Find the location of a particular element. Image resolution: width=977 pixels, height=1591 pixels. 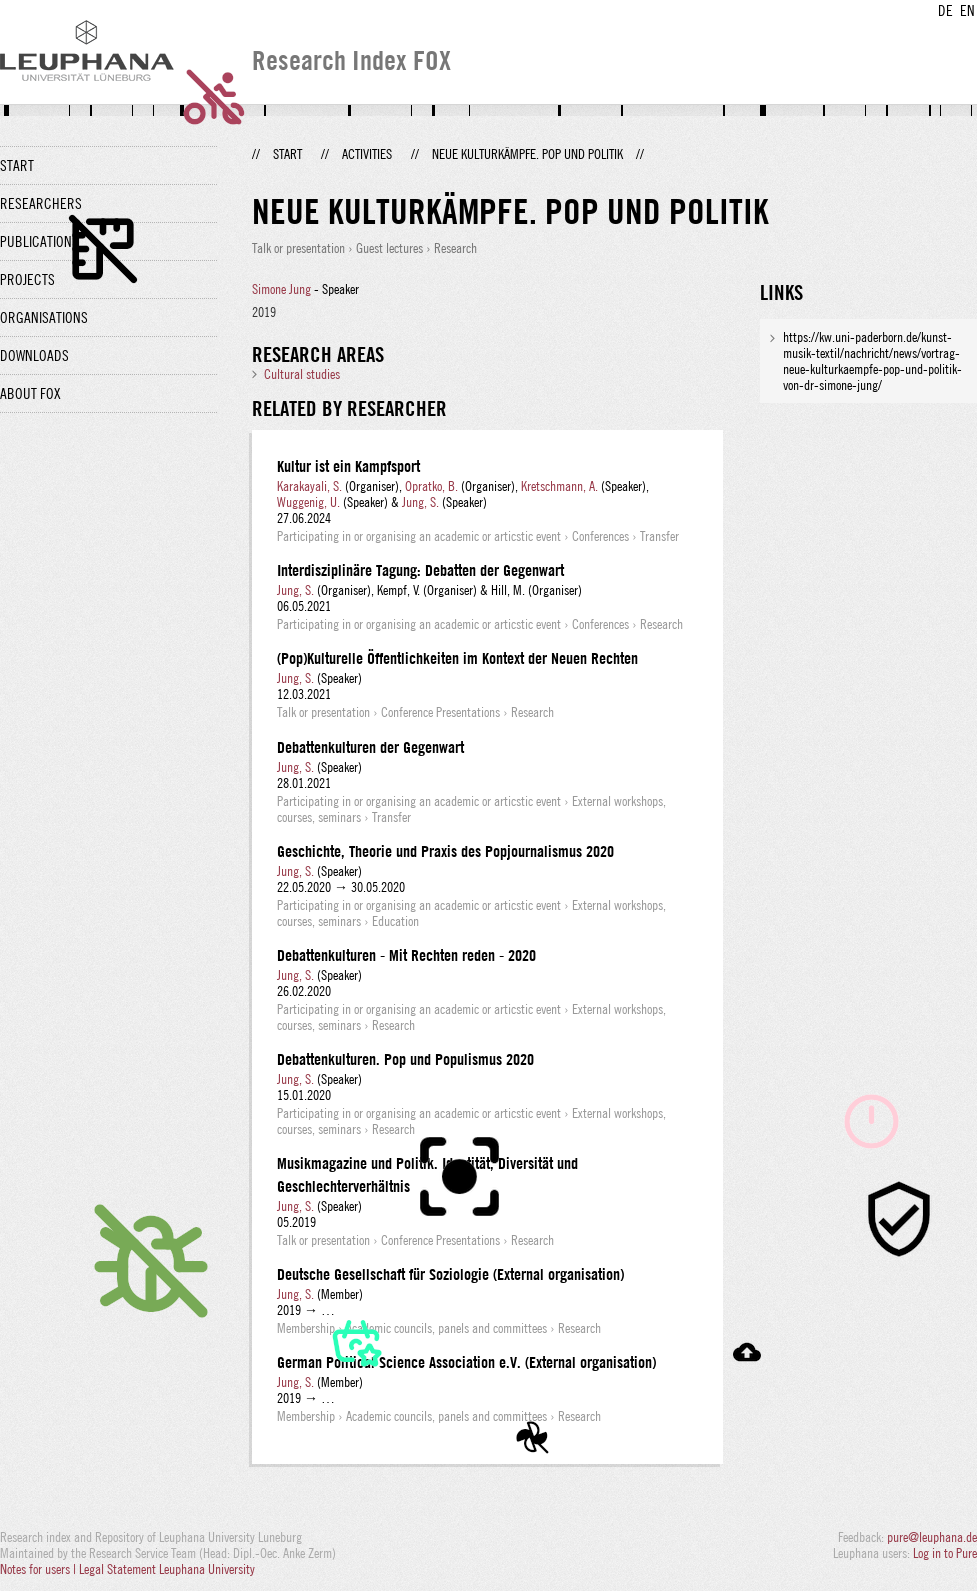

disable bug tracking or debugging mode is located at coordinates (151, 1261).